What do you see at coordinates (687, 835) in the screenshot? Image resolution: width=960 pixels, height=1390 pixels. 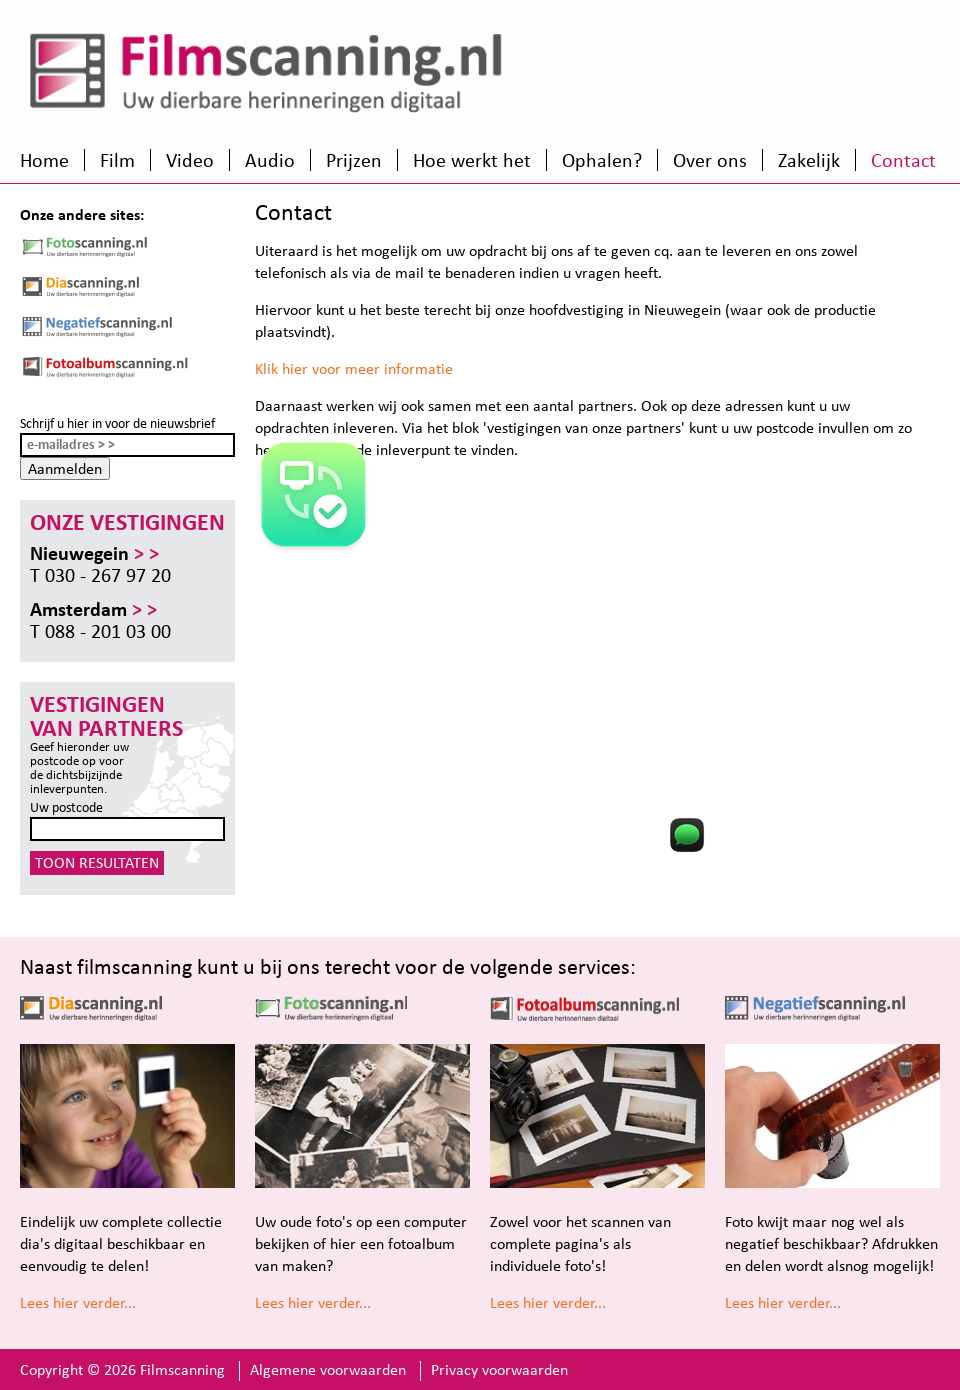 I see `open the messages app` at bounding box center [687, 835].